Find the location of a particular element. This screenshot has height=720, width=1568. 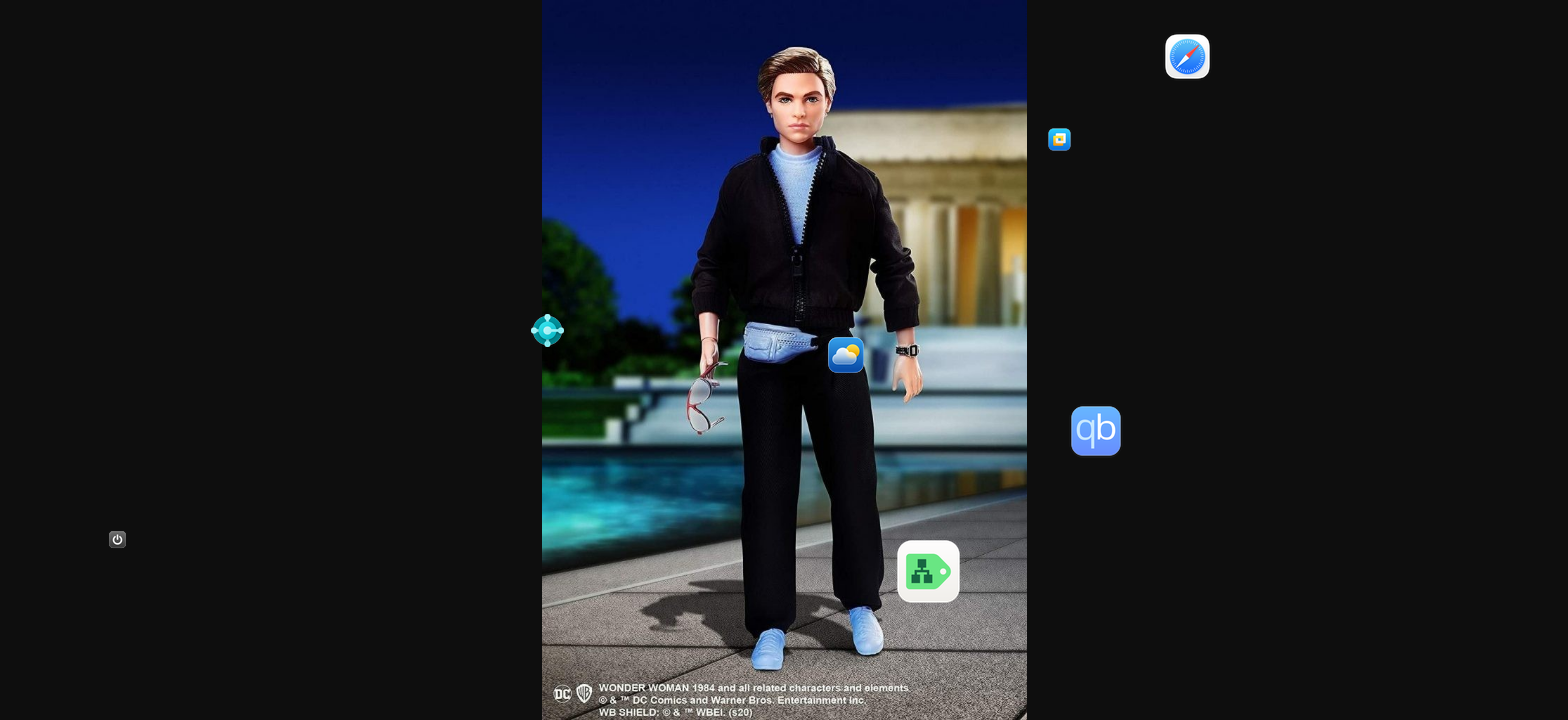

open the weather app is located at coordinates (846, 355).